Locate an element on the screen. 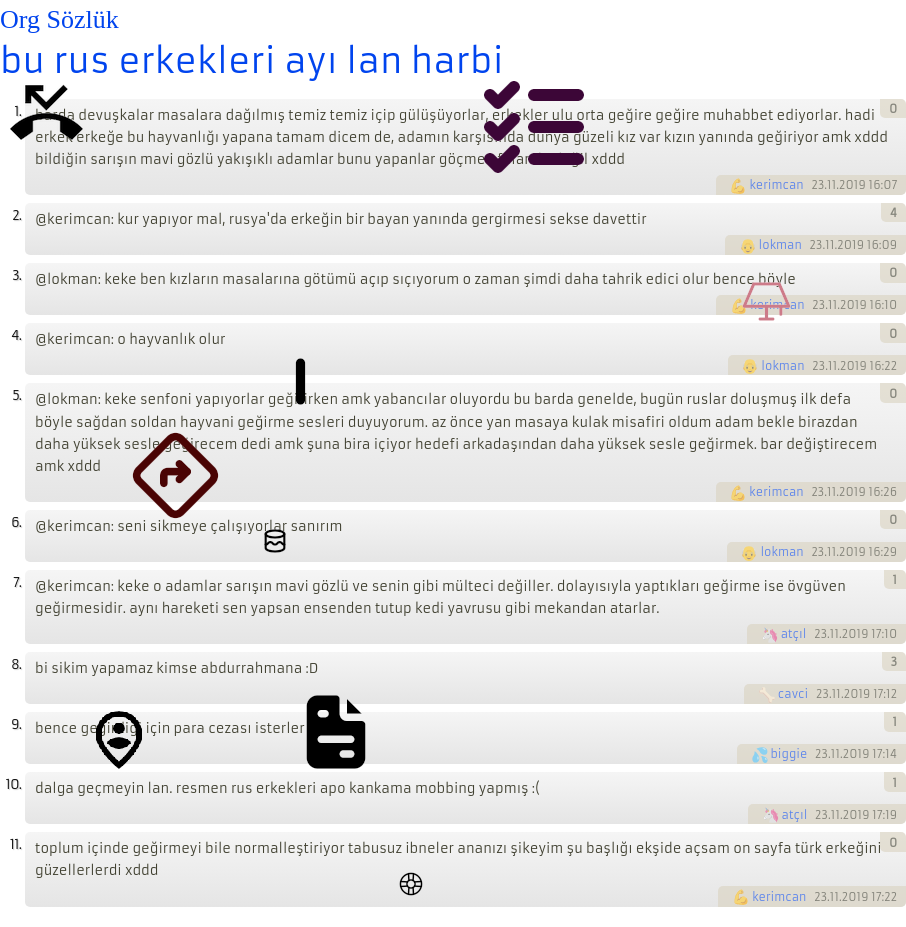 The image size is (906, 927). view someone's current location is located at coordinates (119, 740).